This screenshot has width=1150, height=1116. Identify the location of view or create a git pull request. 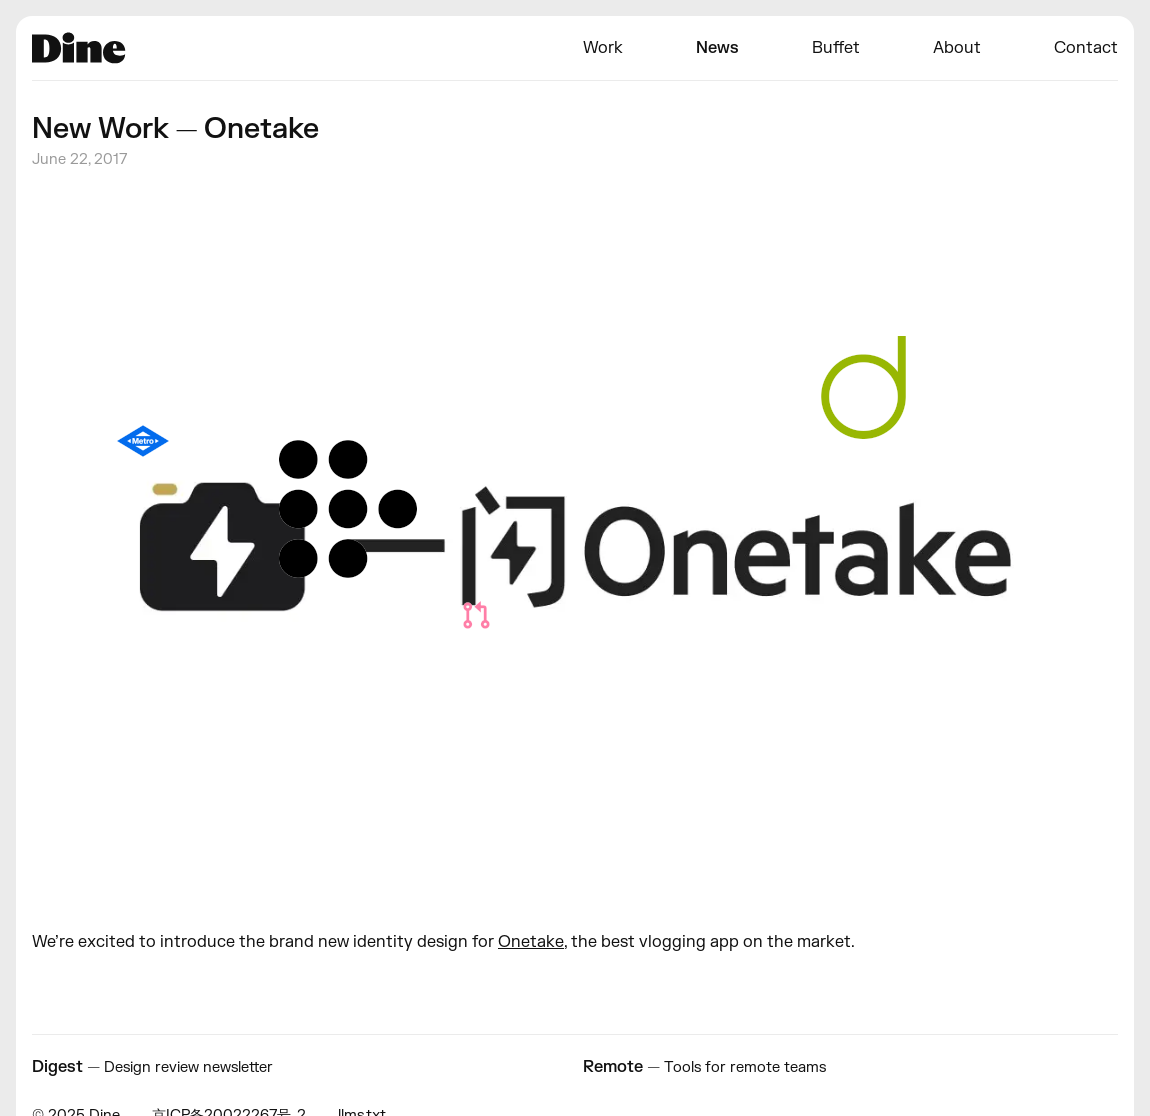
(476, 615).